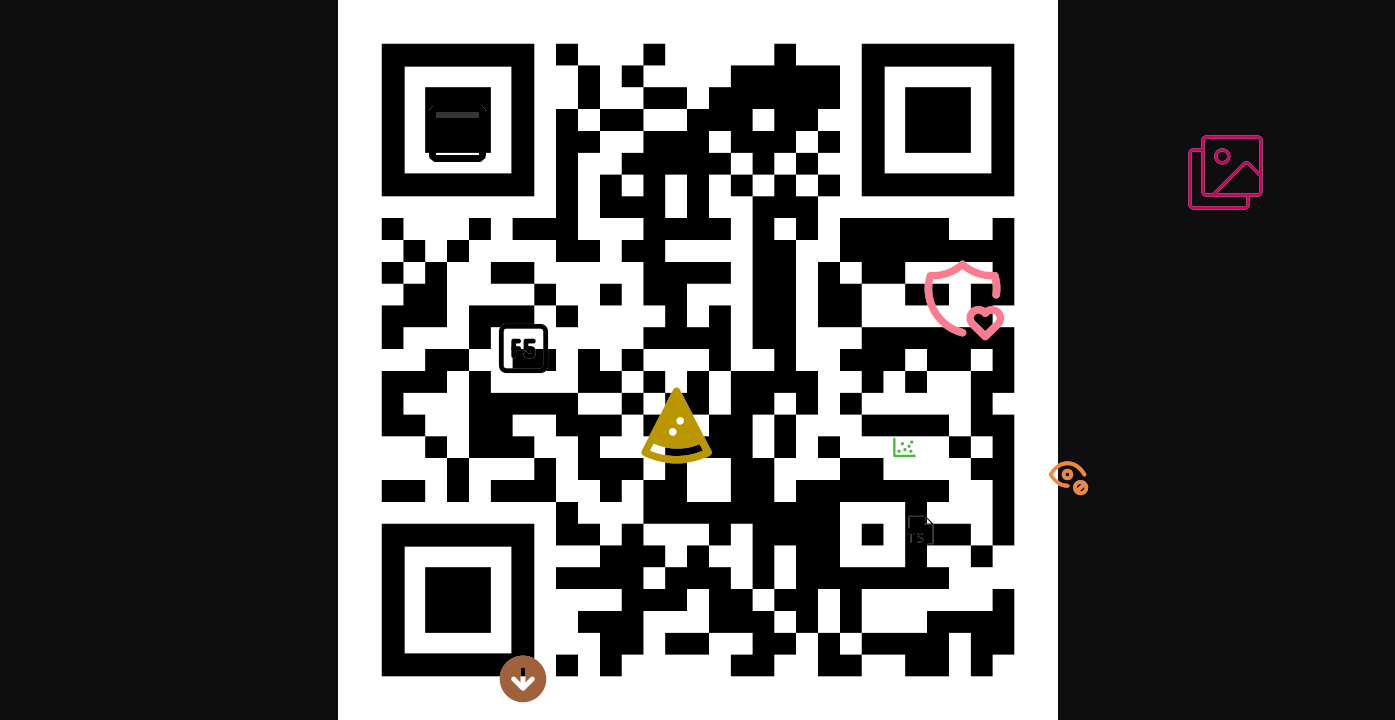  Describe the element at coordinates (962, 298) in the screenshot. I see `enable health data protection` at that location.